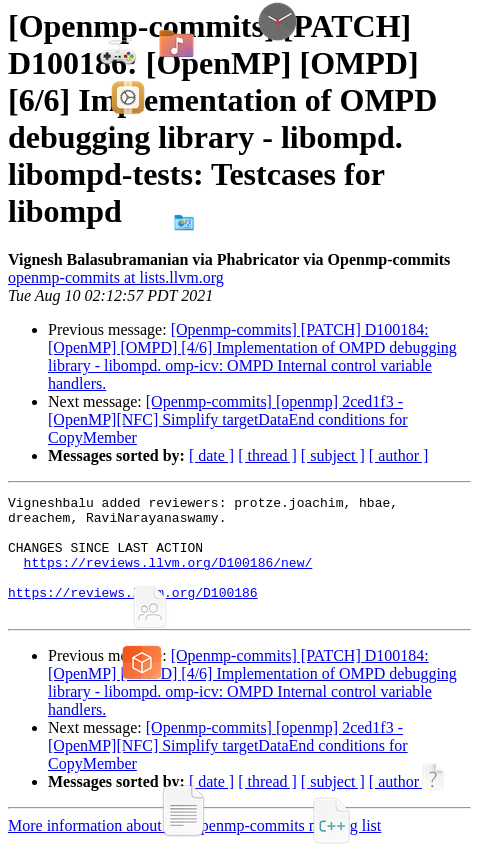 Image resolution: width=479 pixels, height=867 pixels. Describe the element at coordinates (128, 98) in the screenshot. I see `a system component or runtime file` at that location.